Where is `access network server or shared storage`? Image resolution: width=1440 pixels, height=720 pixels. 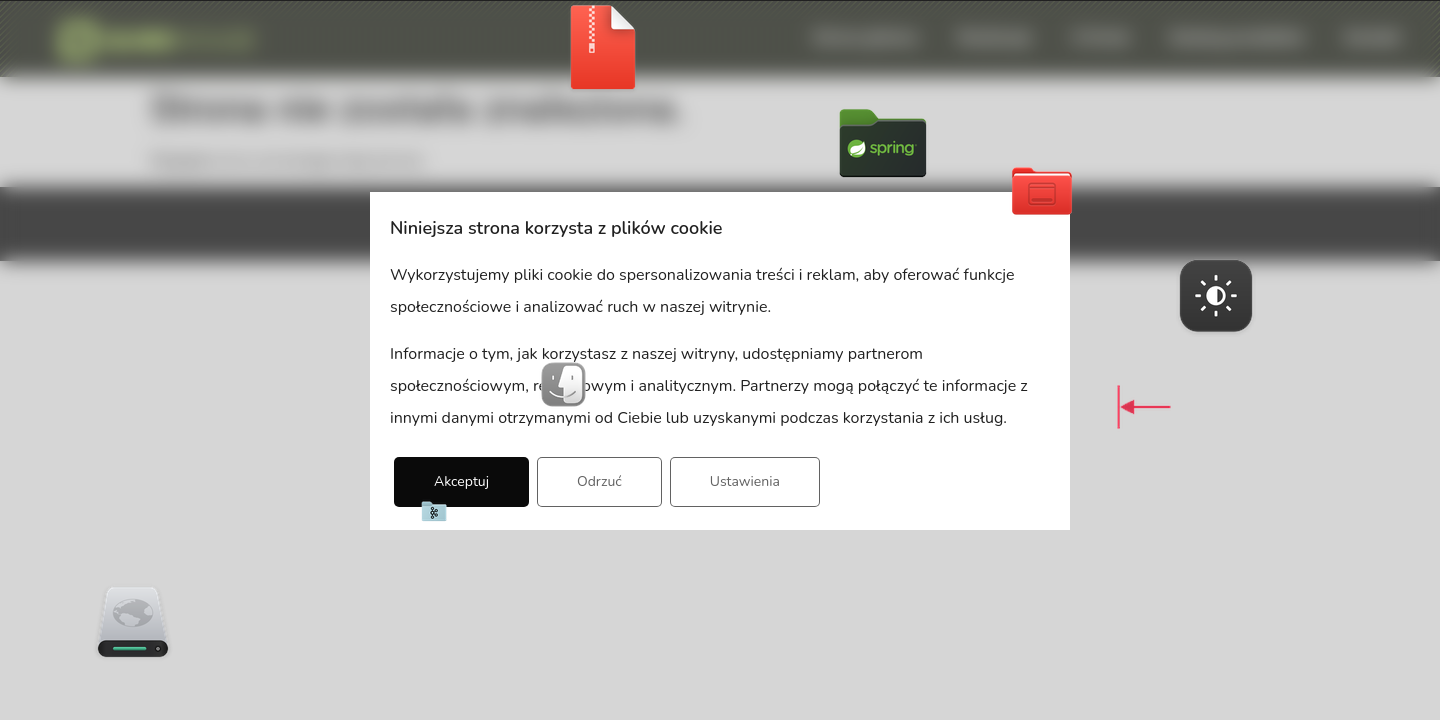
access network server or shared storage is located at coordinates (133, 622).